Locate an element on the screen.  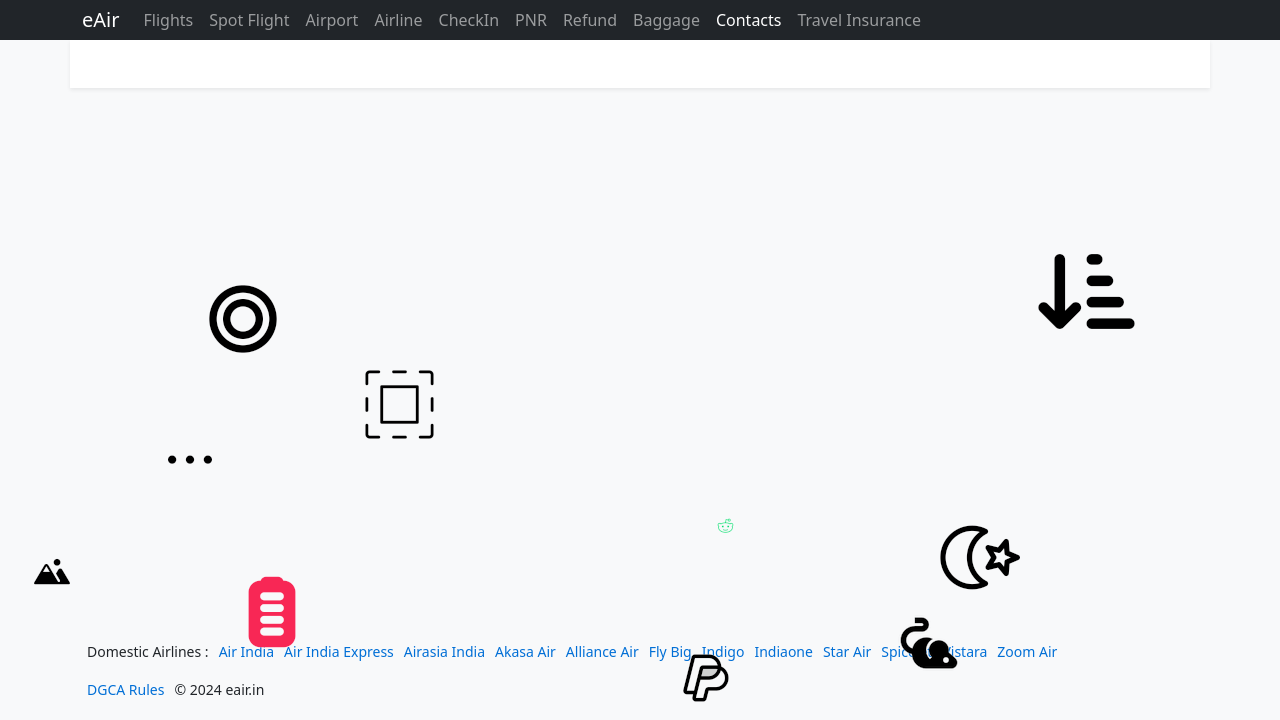
open the Reddit app is located at coordinates (725, 526).